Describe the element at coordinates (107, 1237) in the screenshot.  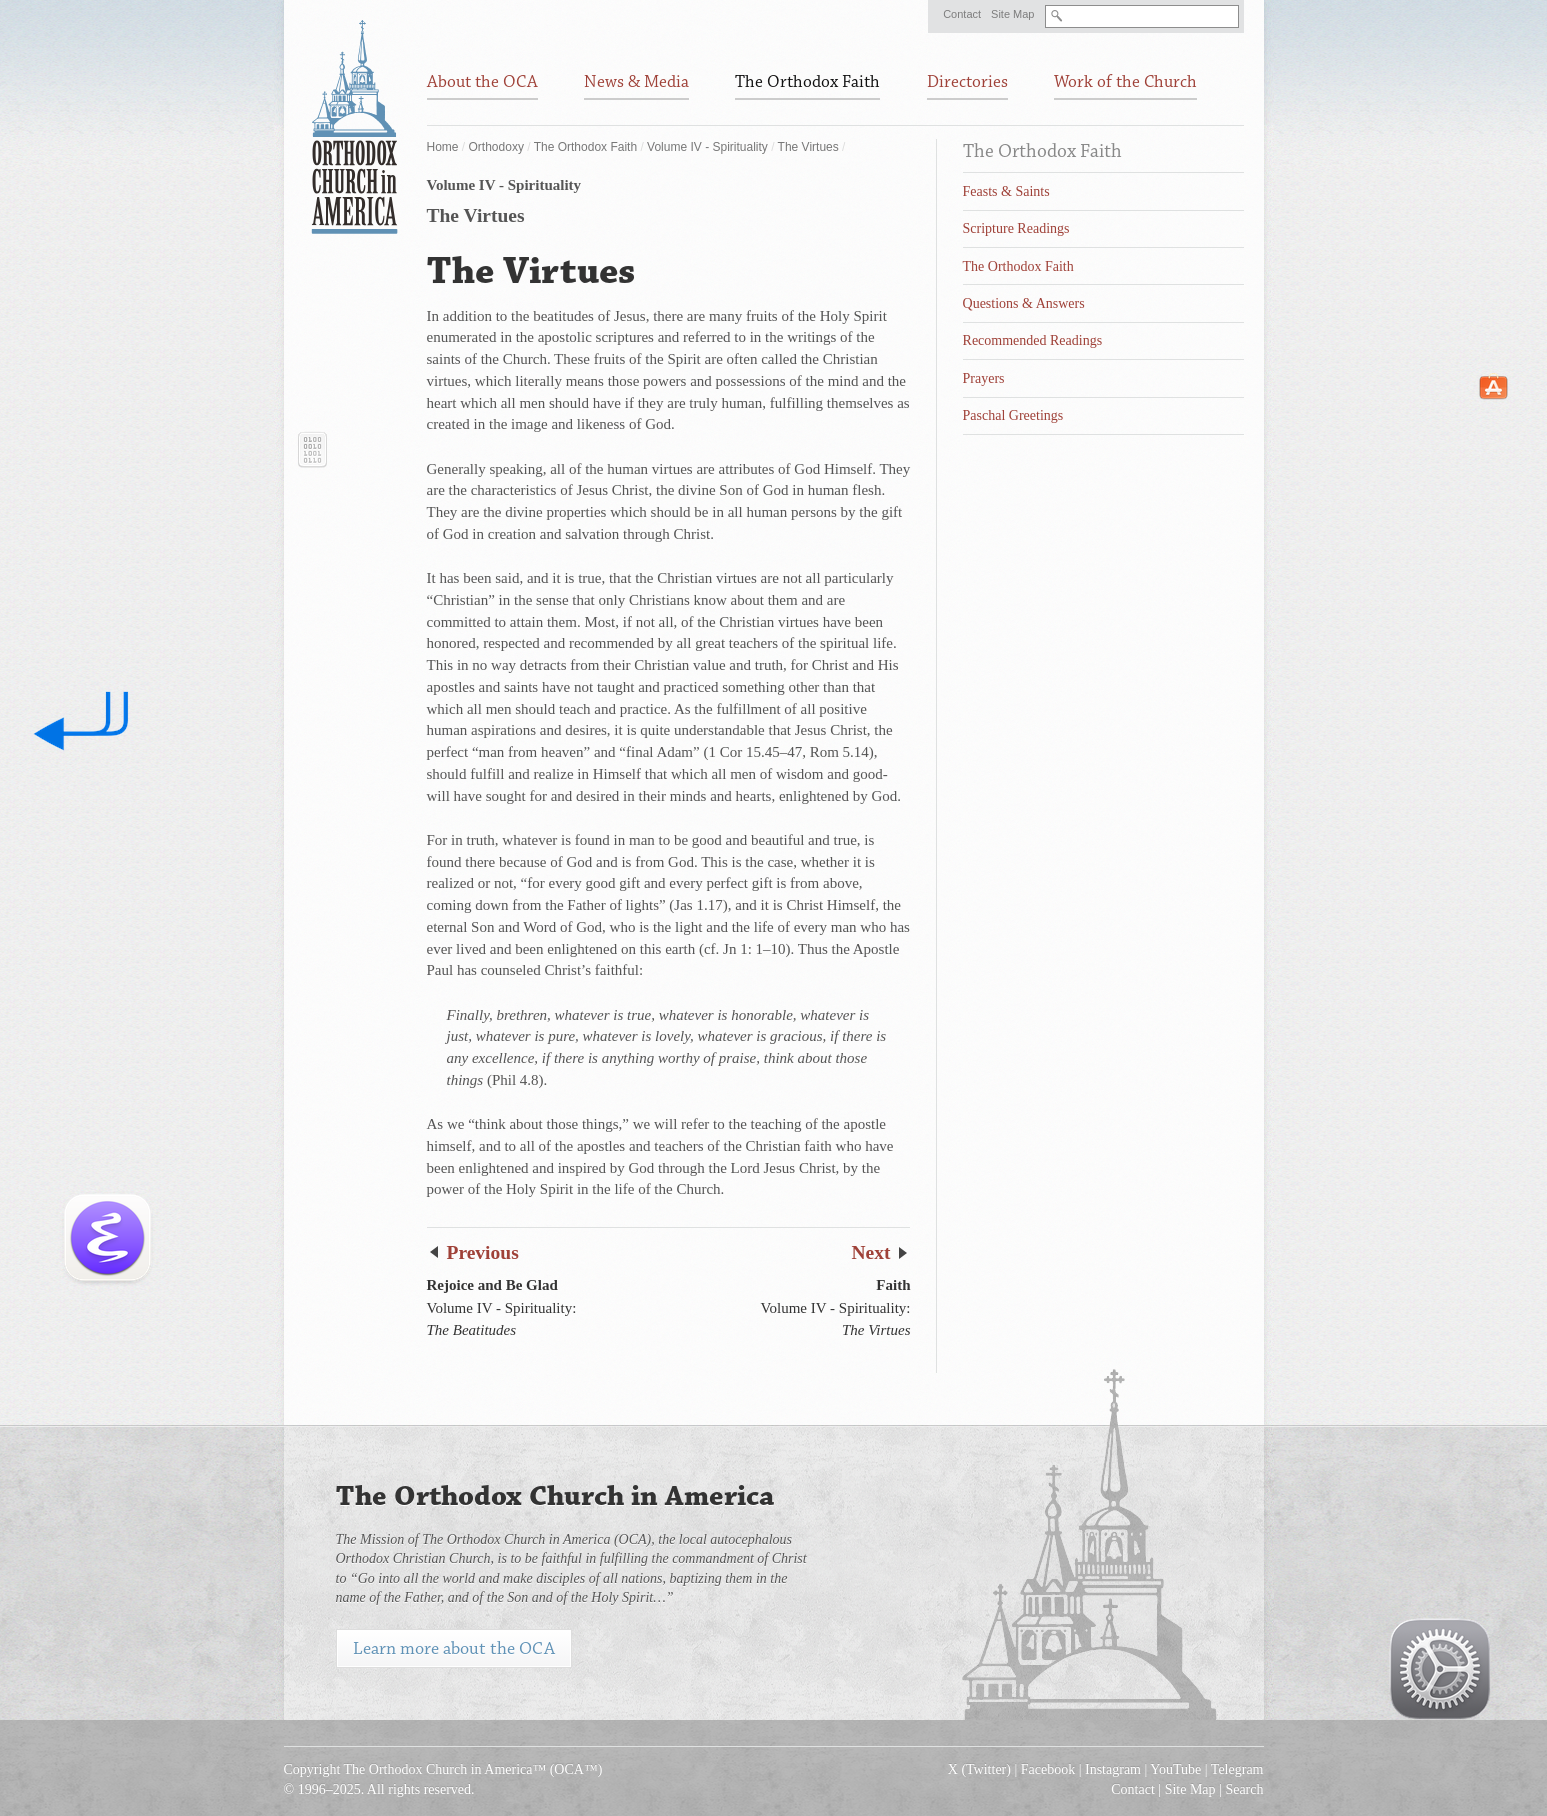
I see `open emacs text editor` at that location.